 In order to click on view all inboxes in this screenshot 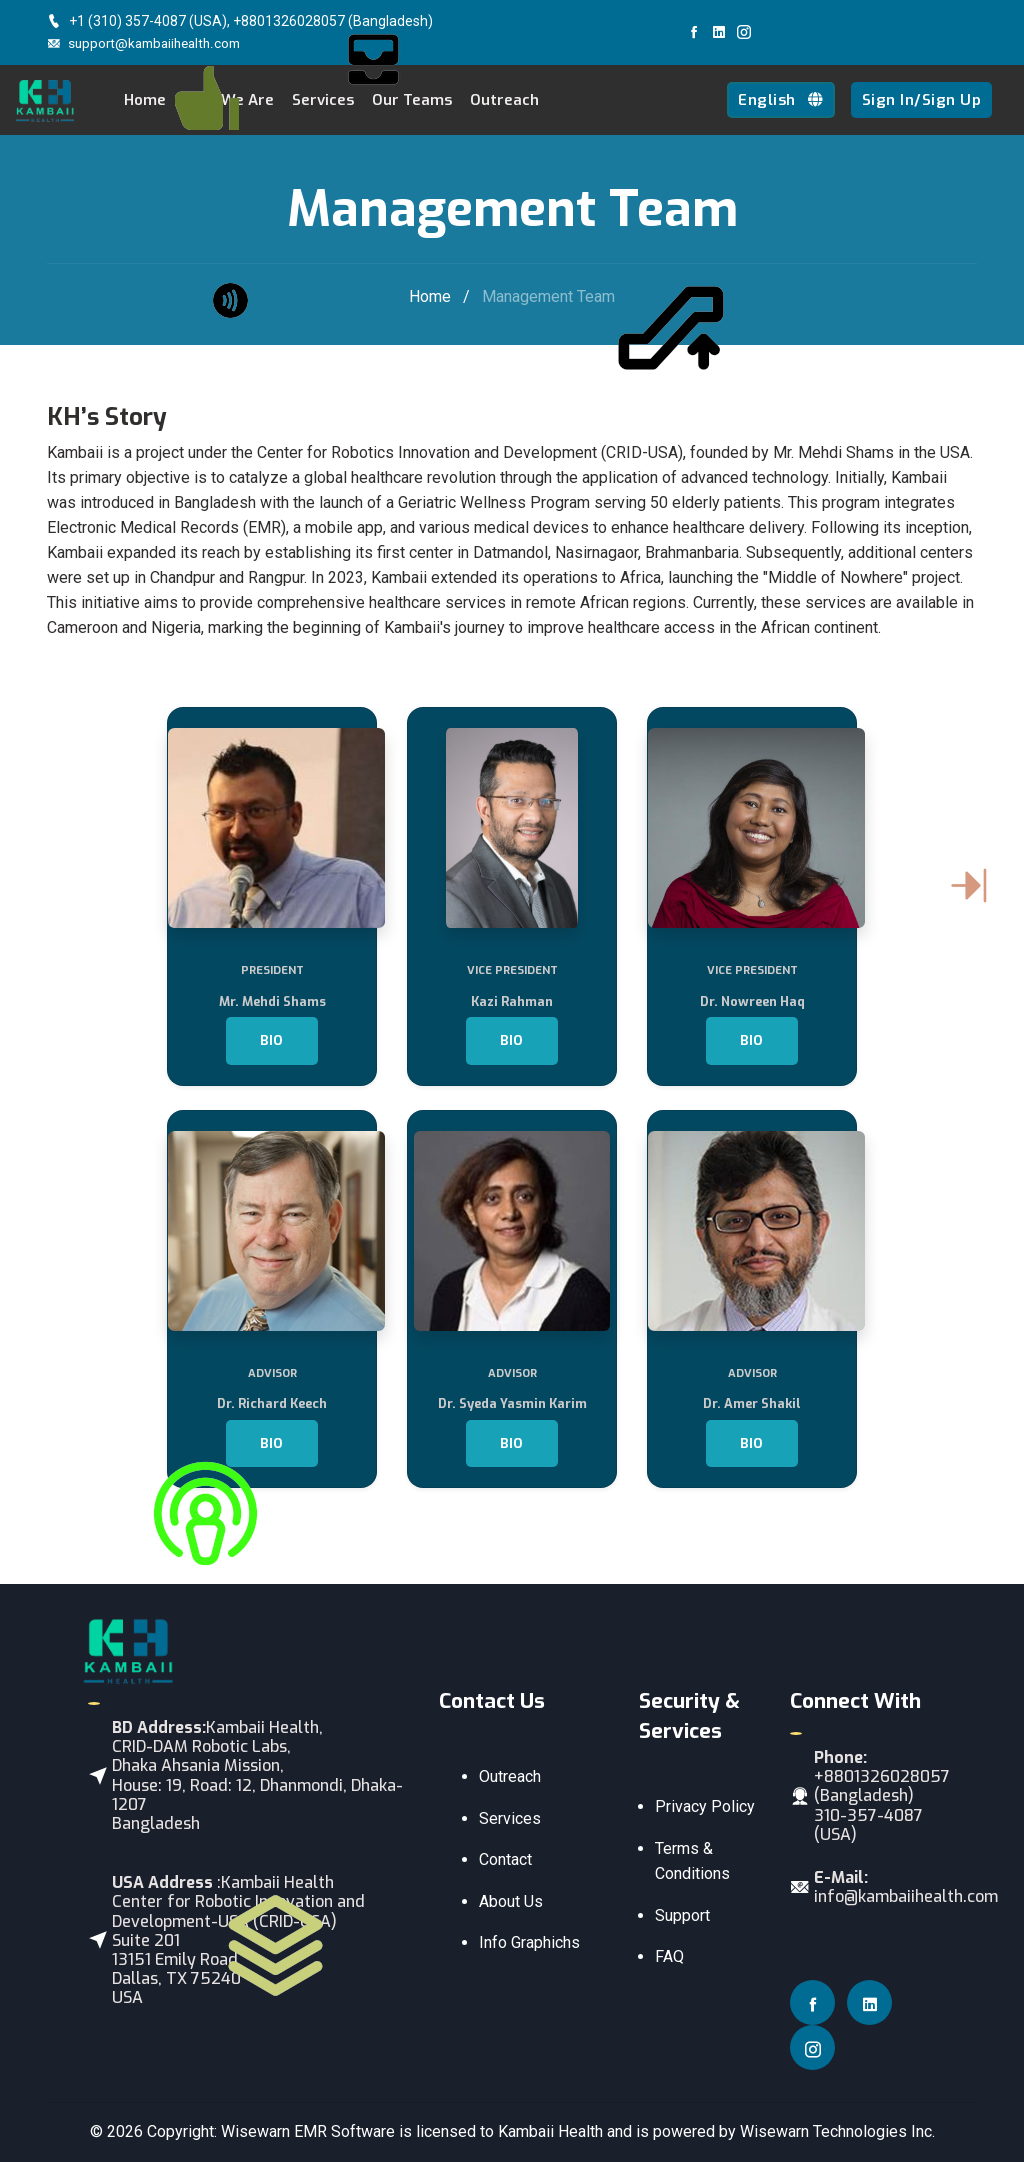, I will do `click(373, 59)`.